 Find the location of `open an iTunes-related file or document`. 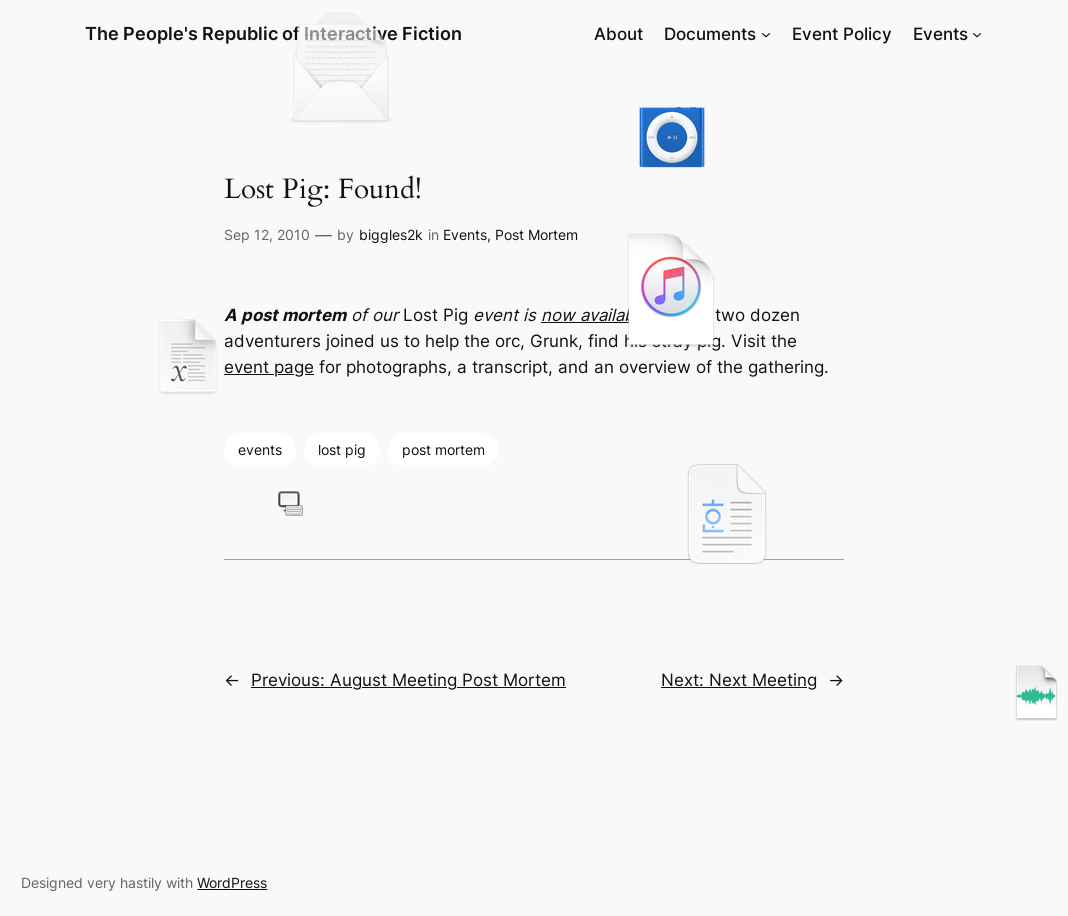

open an iTunes-related file or document is located at coordinates (671, 292).